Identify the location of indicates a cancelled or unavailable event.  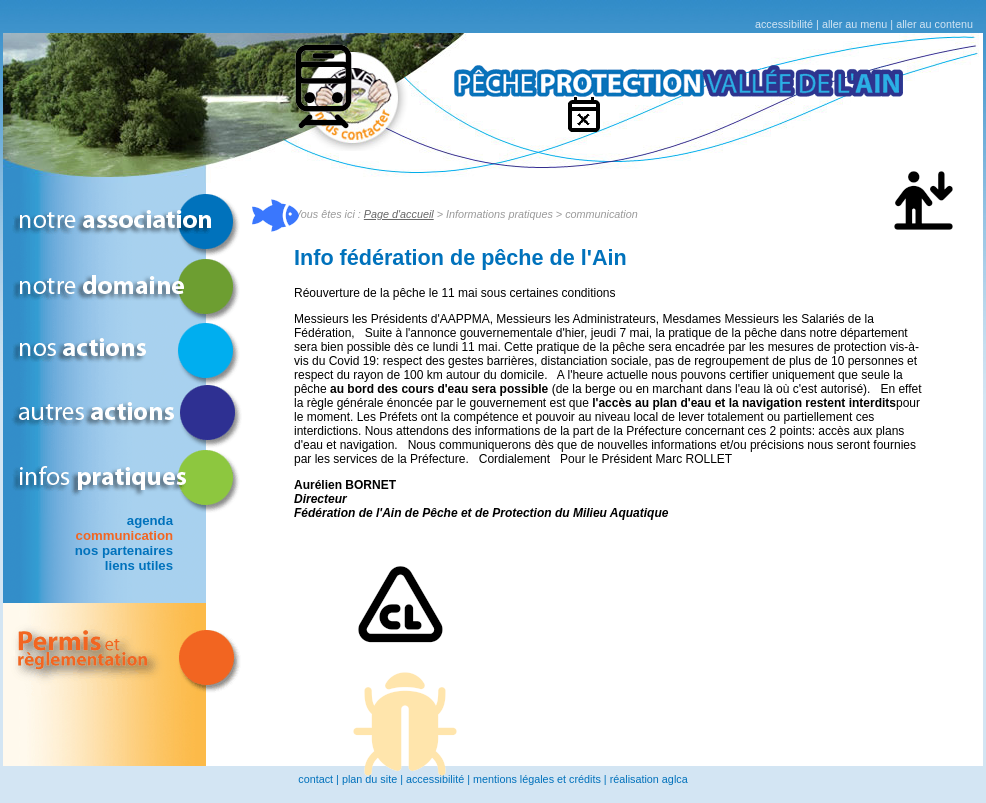
(584, 116).